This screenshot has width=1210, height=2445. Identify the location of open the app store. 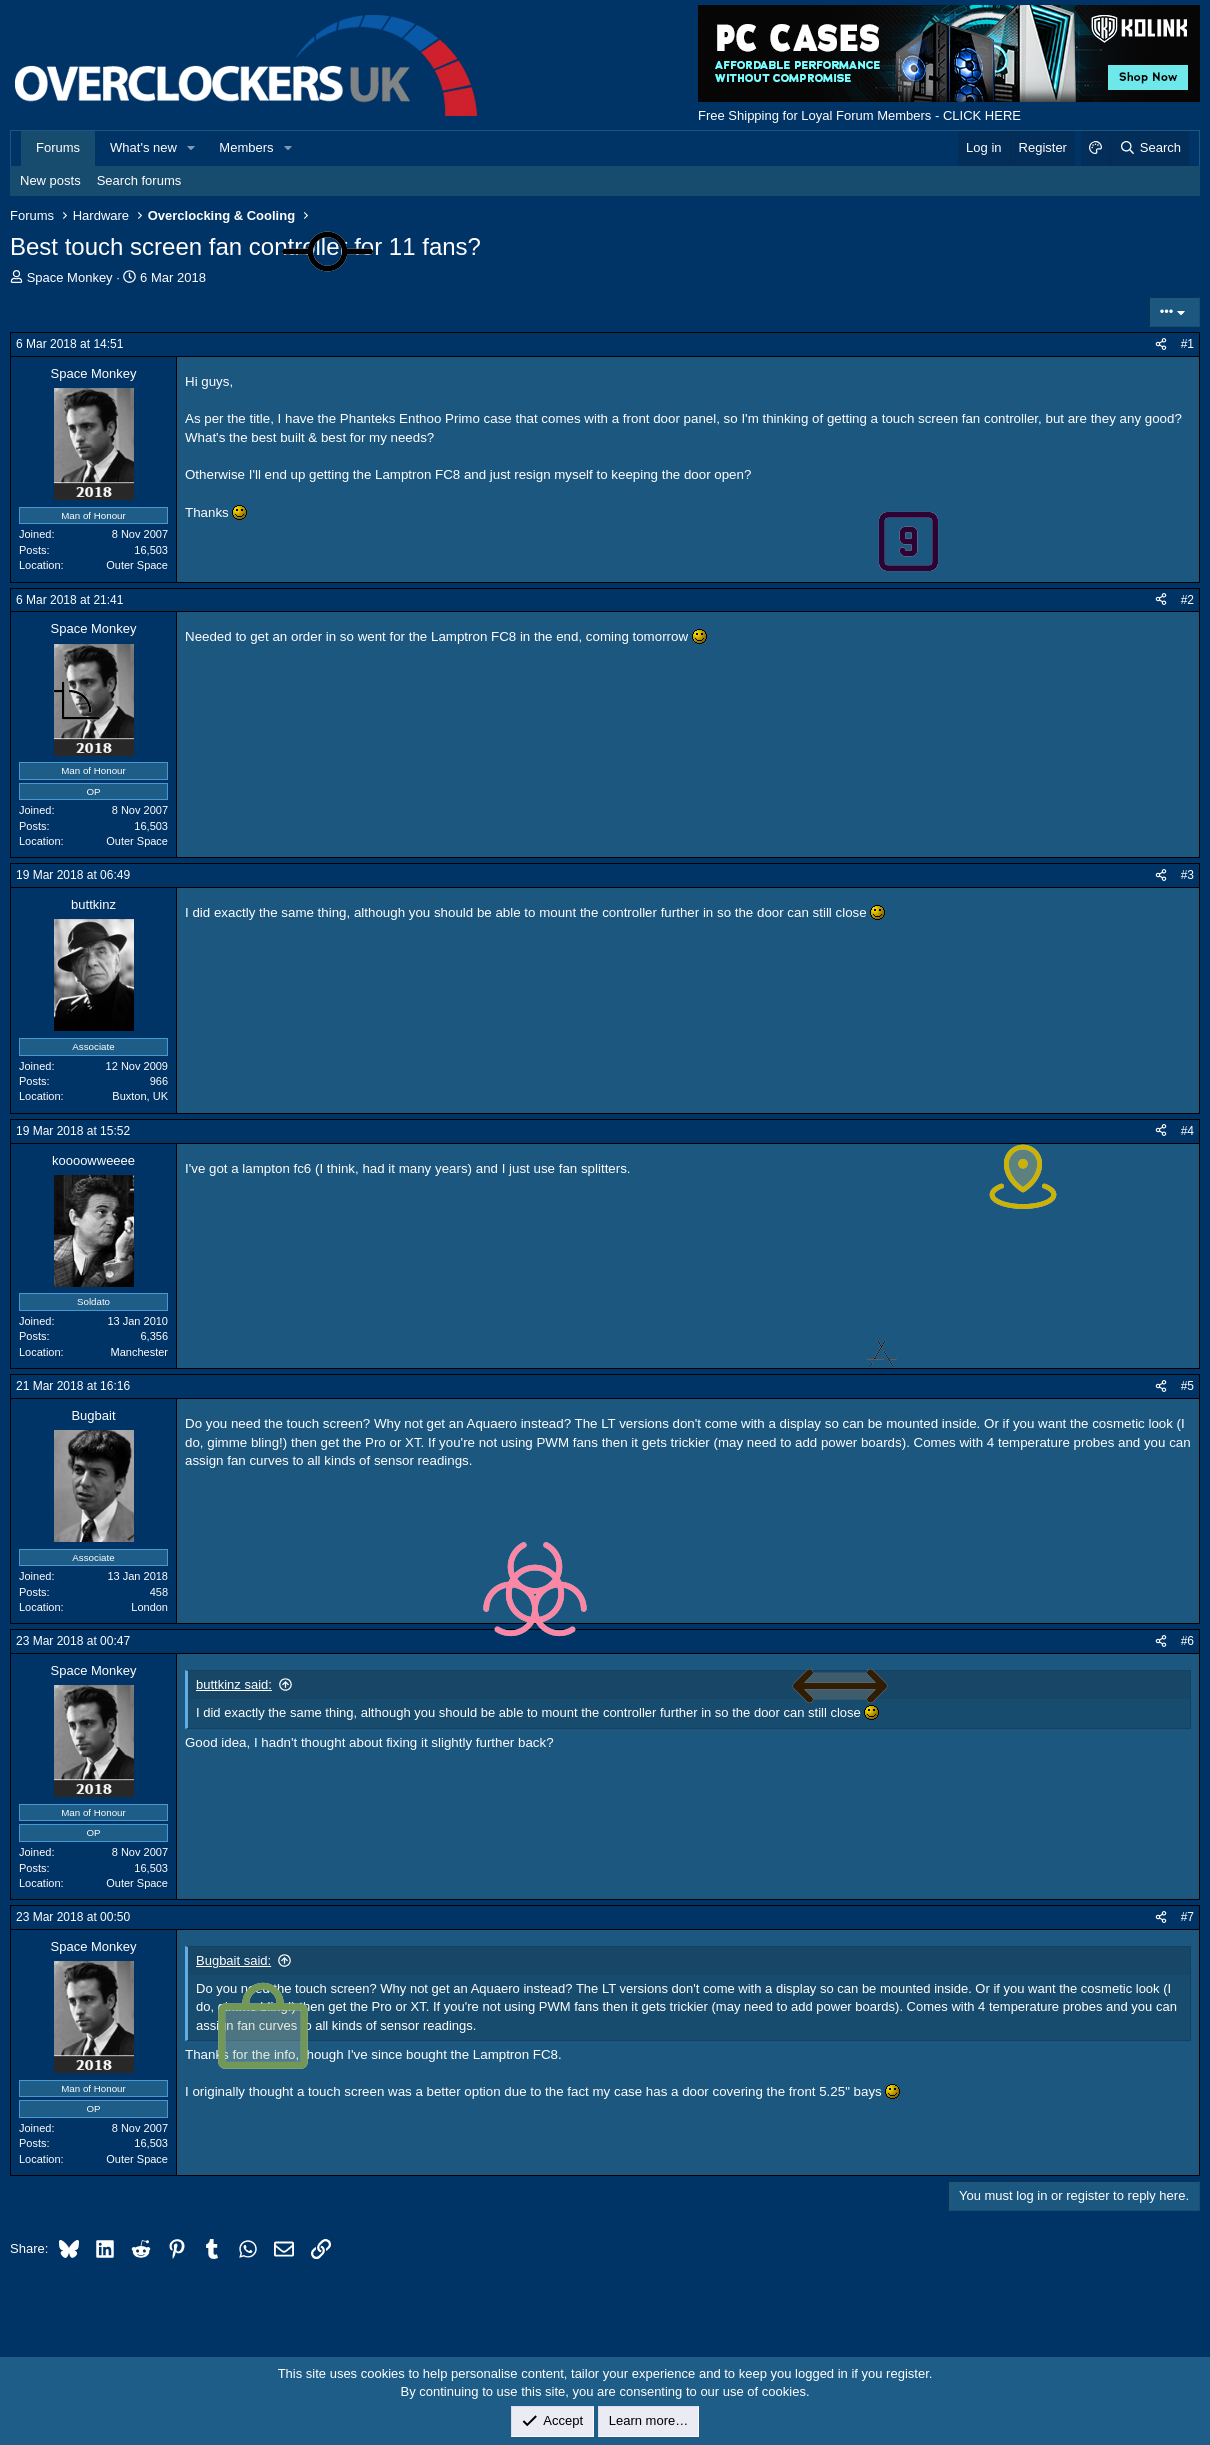
(881, 1354).